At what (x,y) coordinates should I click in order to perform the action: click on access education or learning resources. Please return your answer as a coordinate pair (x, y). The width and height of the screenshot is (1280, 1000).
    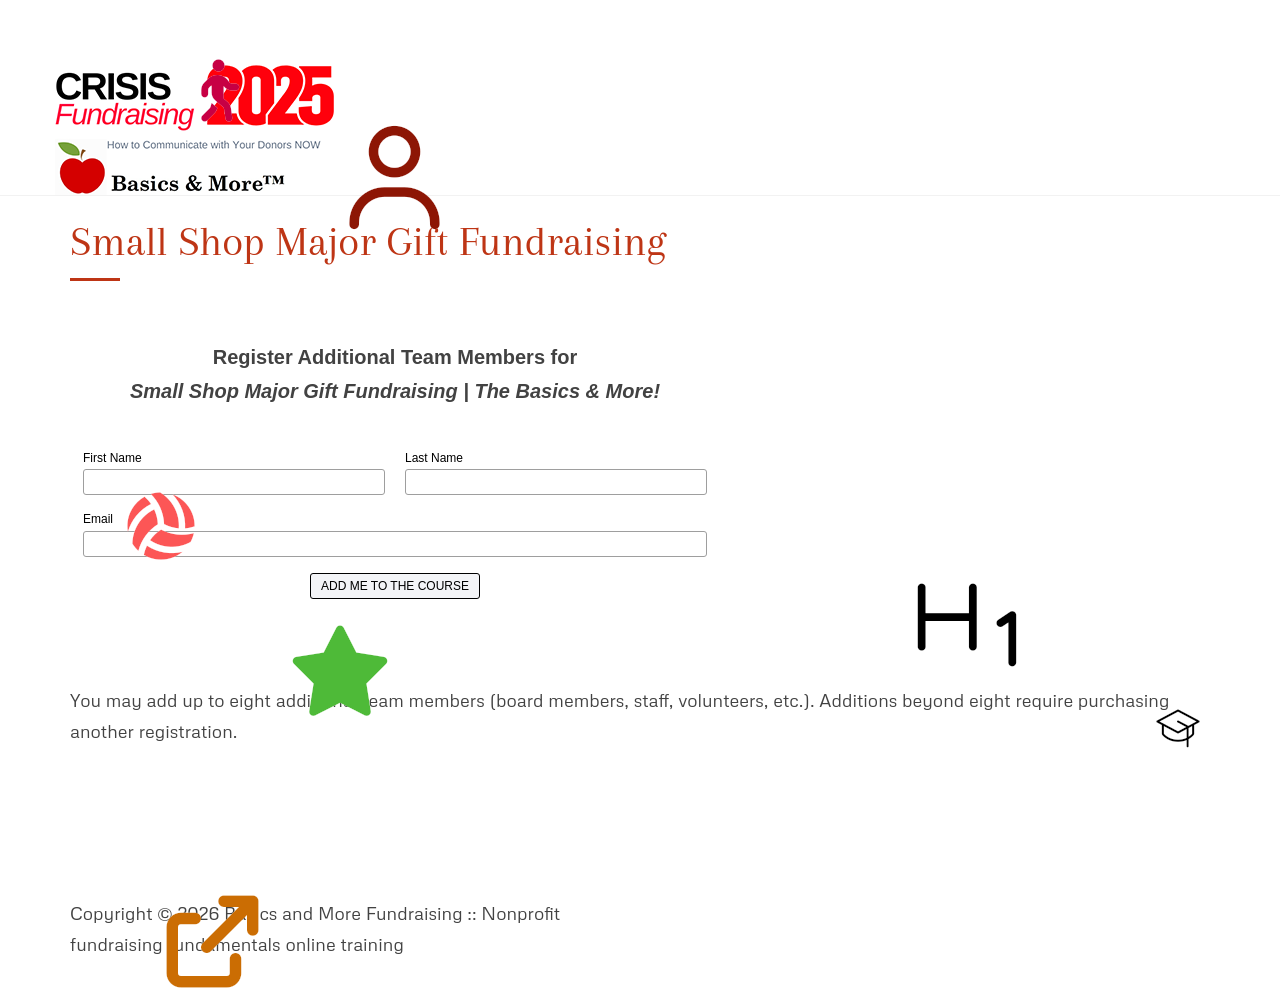
    Looking at the image, I should click on (1178, 727).